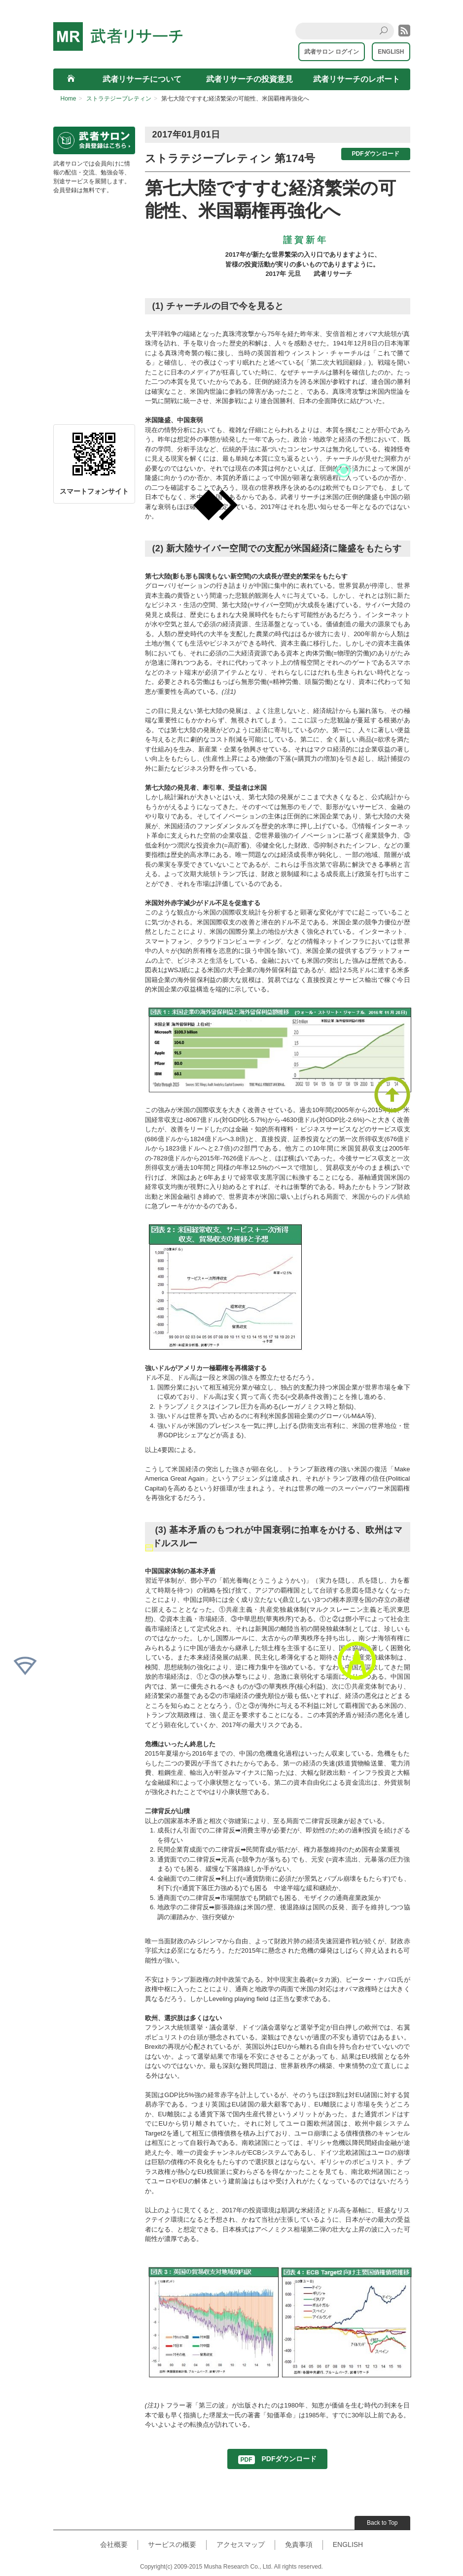 This screenshot has height=2576, width=463. Describe the element at coordinates (344, 471) in the screenshot. I see `Milvus vector database logo` at that location.